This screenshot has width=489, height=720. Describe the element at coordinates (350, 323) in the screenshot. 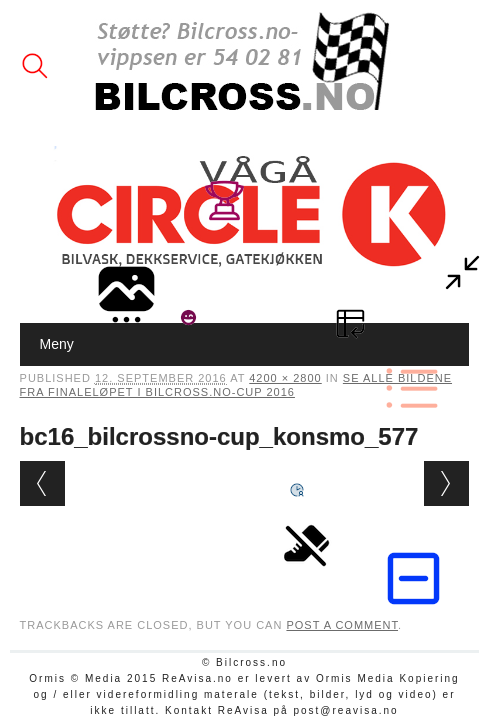

I see `pivot data by column in a table or spreadsheet` at that location.